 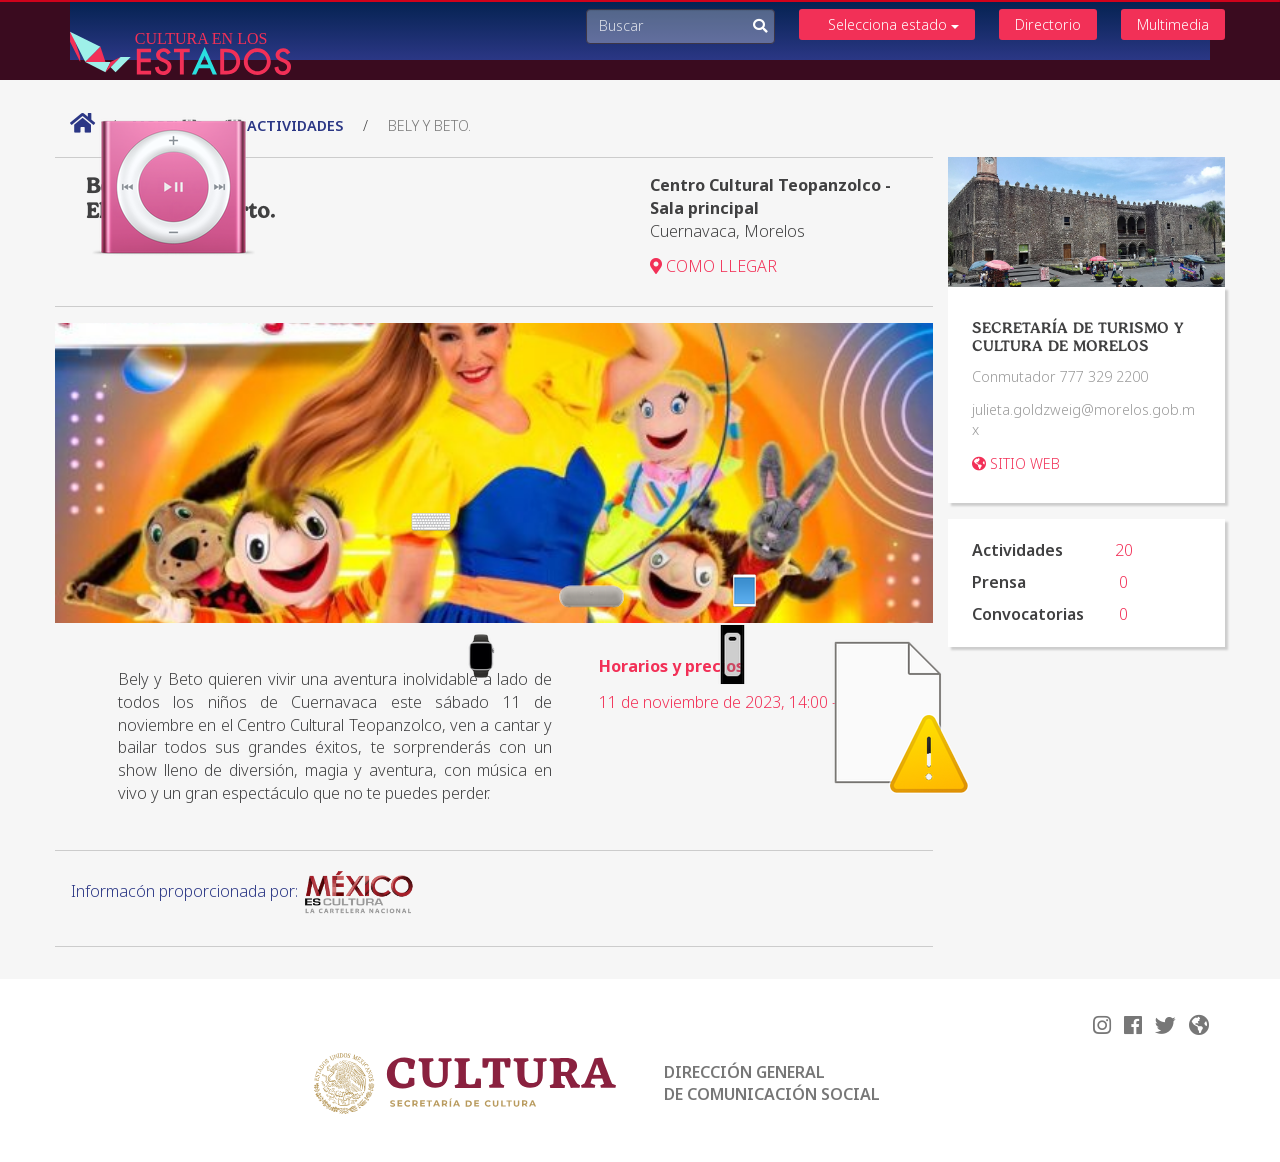 What do you see at coordinates (431, 522) in the screenshot?
I see `connect an external keyboard` at bounding box center [431, 522].